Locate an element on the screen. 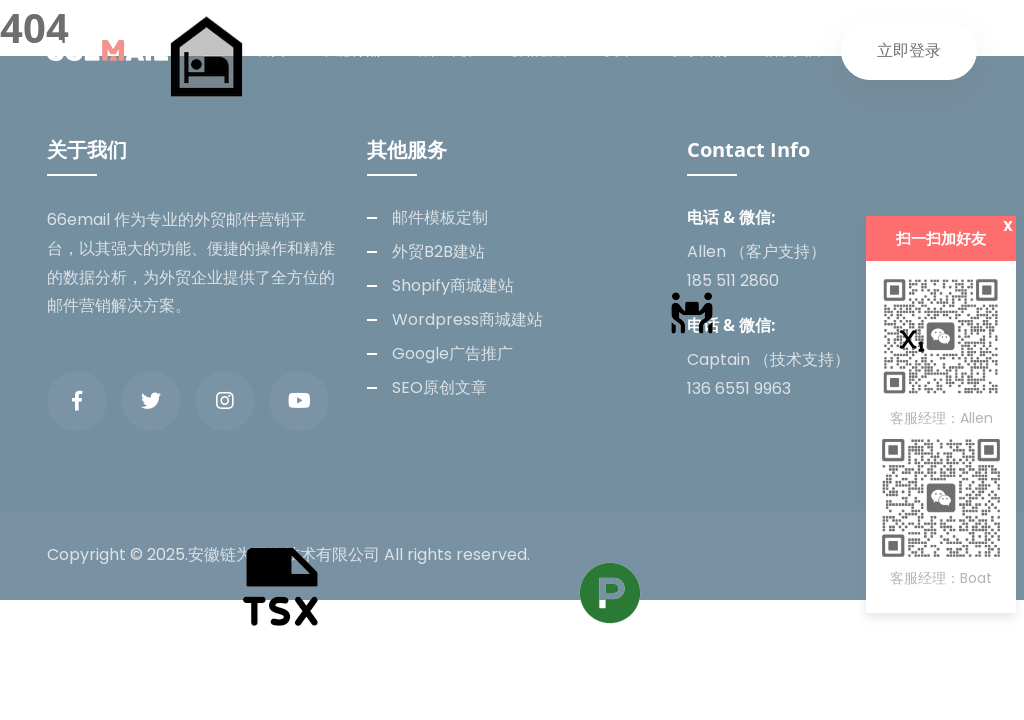  open a TypeScript JSX file is located at coordinates (282, 590).